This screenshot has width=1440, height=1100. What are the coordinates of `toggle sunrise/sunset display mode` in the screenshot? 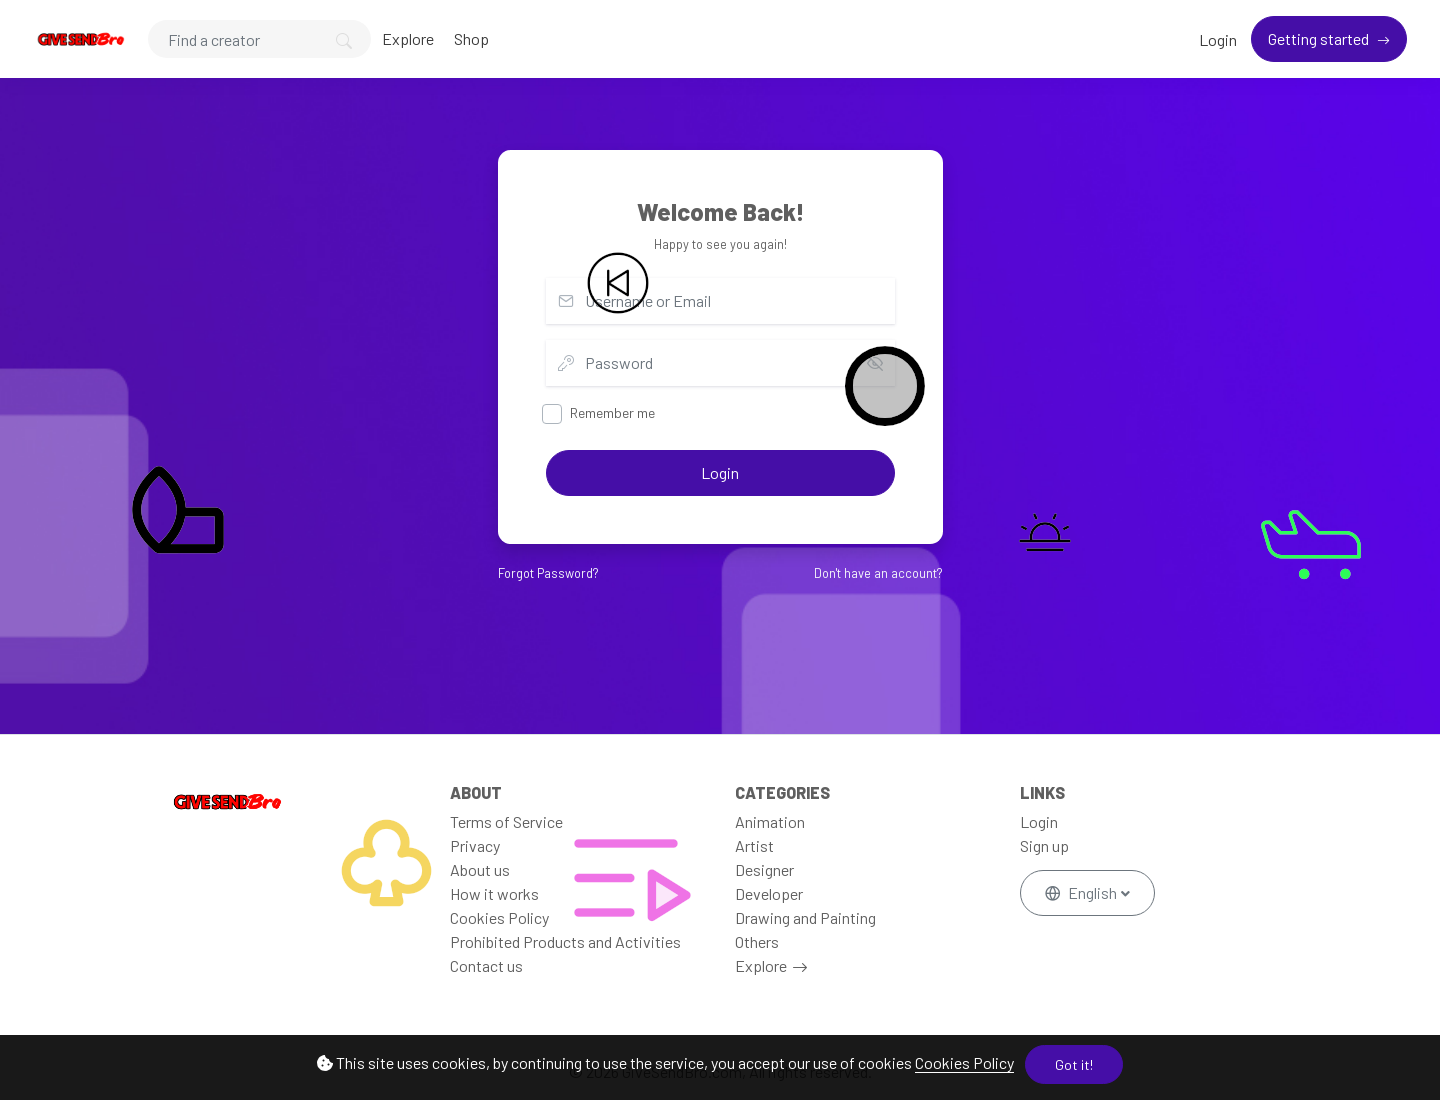 It's located at (1045, 534).